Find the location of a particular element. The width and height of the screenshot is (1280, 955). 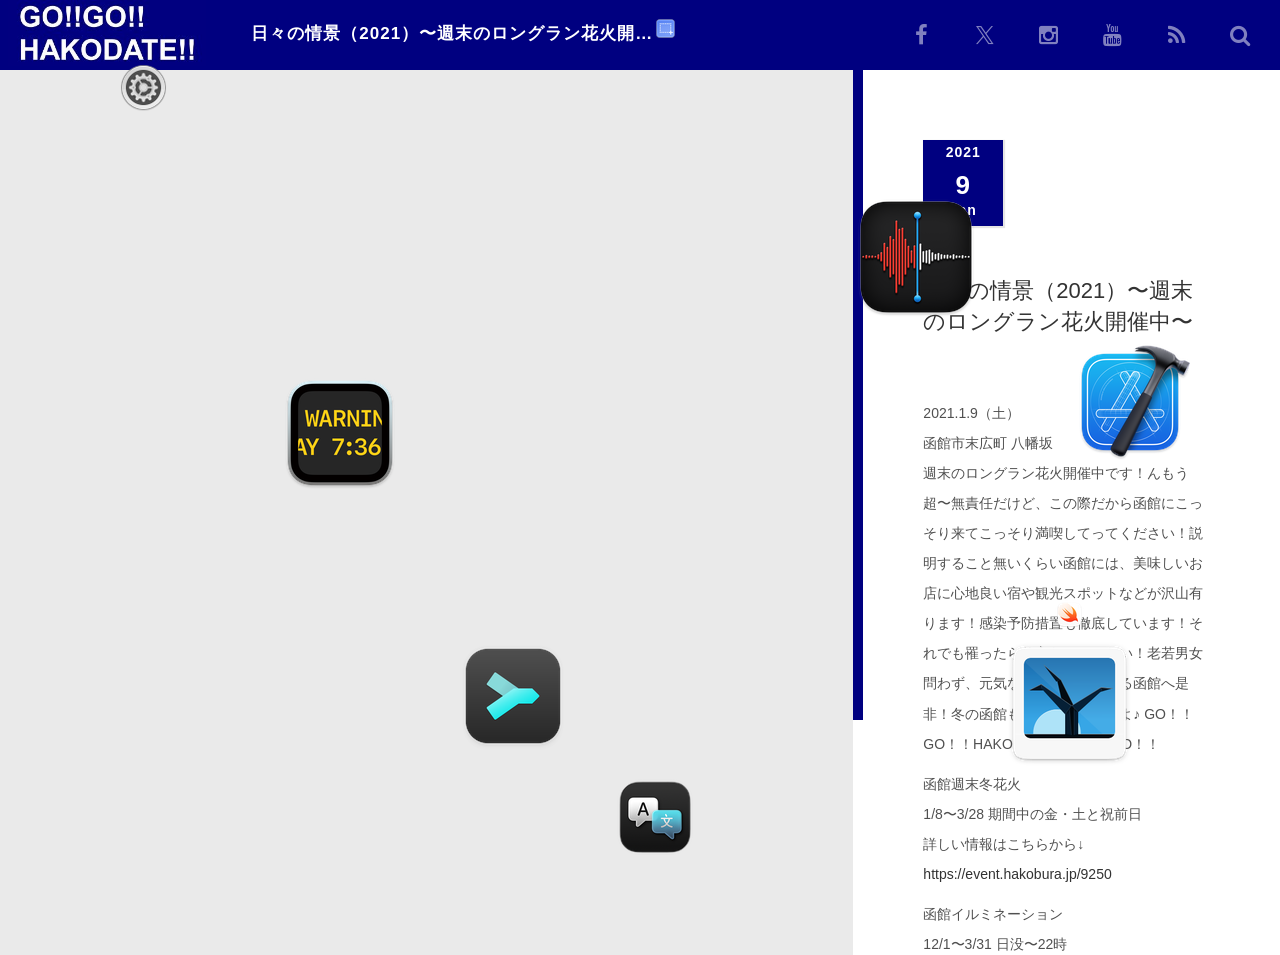

open the translate app is located at coordinates (655, 817).